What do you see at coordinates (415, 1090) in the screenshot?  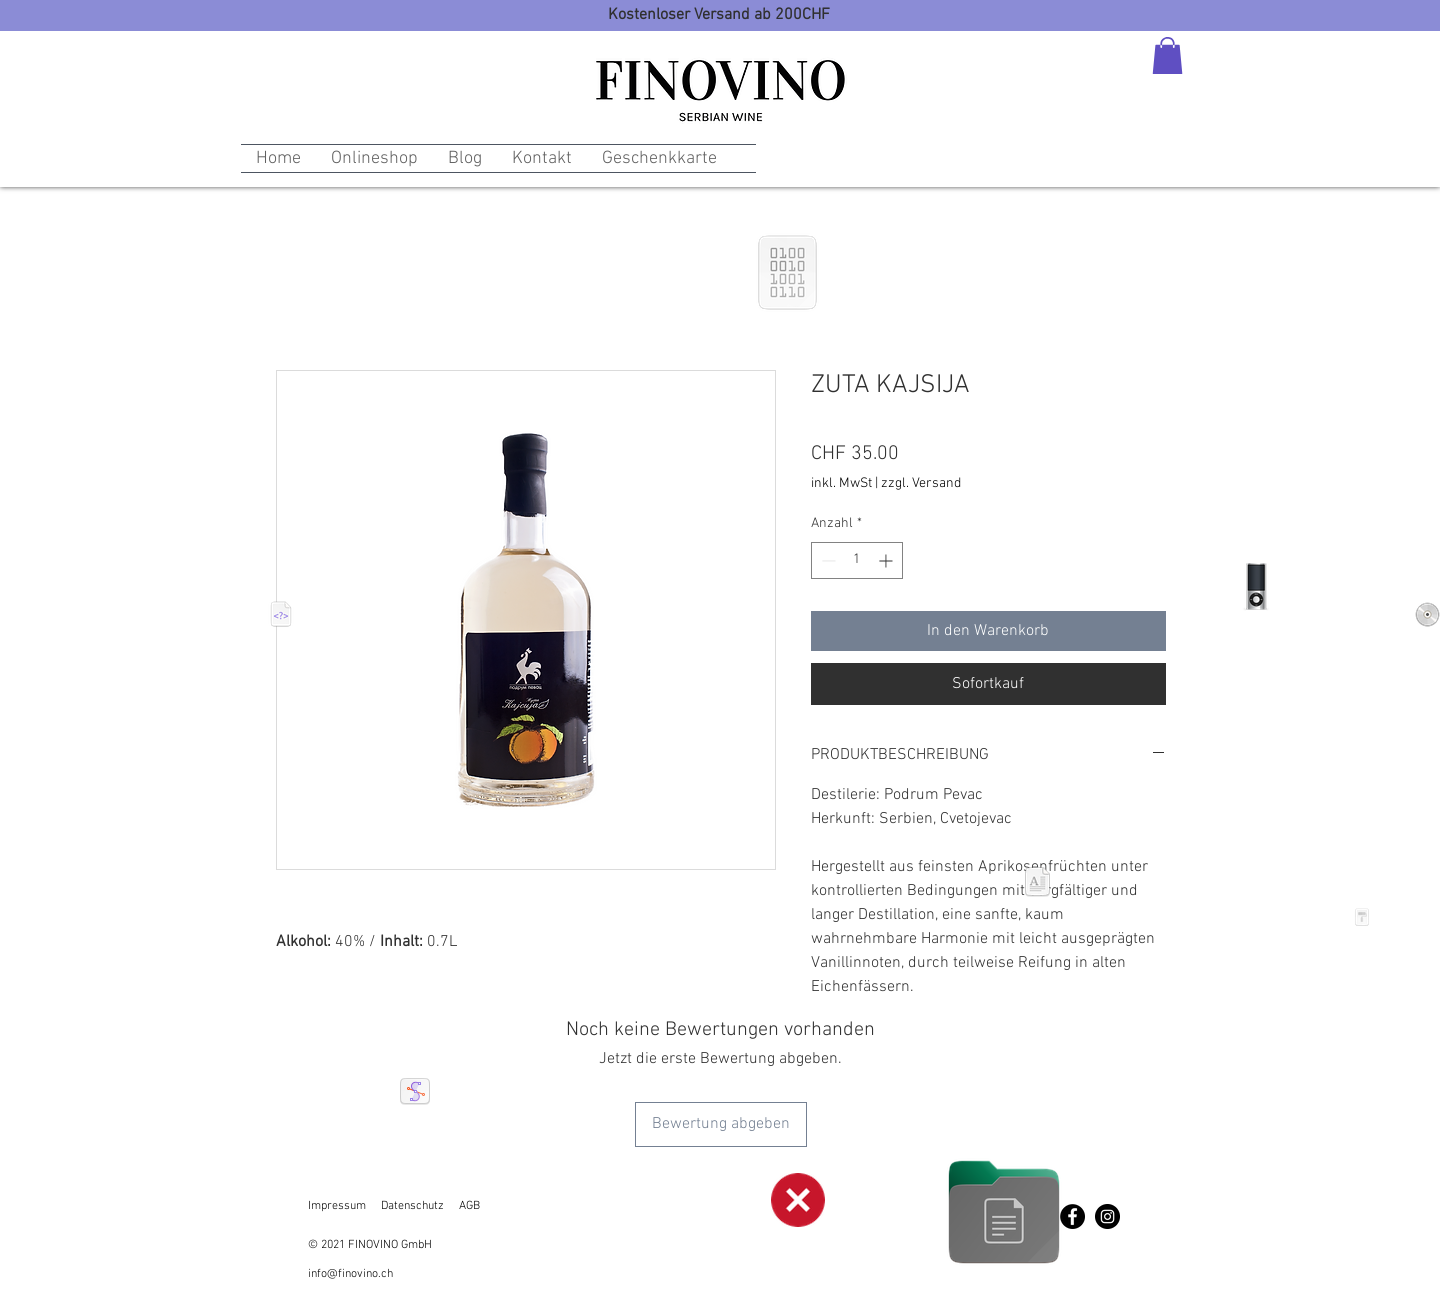 I see `an SVG image file` at bounding box center [415, 1090].